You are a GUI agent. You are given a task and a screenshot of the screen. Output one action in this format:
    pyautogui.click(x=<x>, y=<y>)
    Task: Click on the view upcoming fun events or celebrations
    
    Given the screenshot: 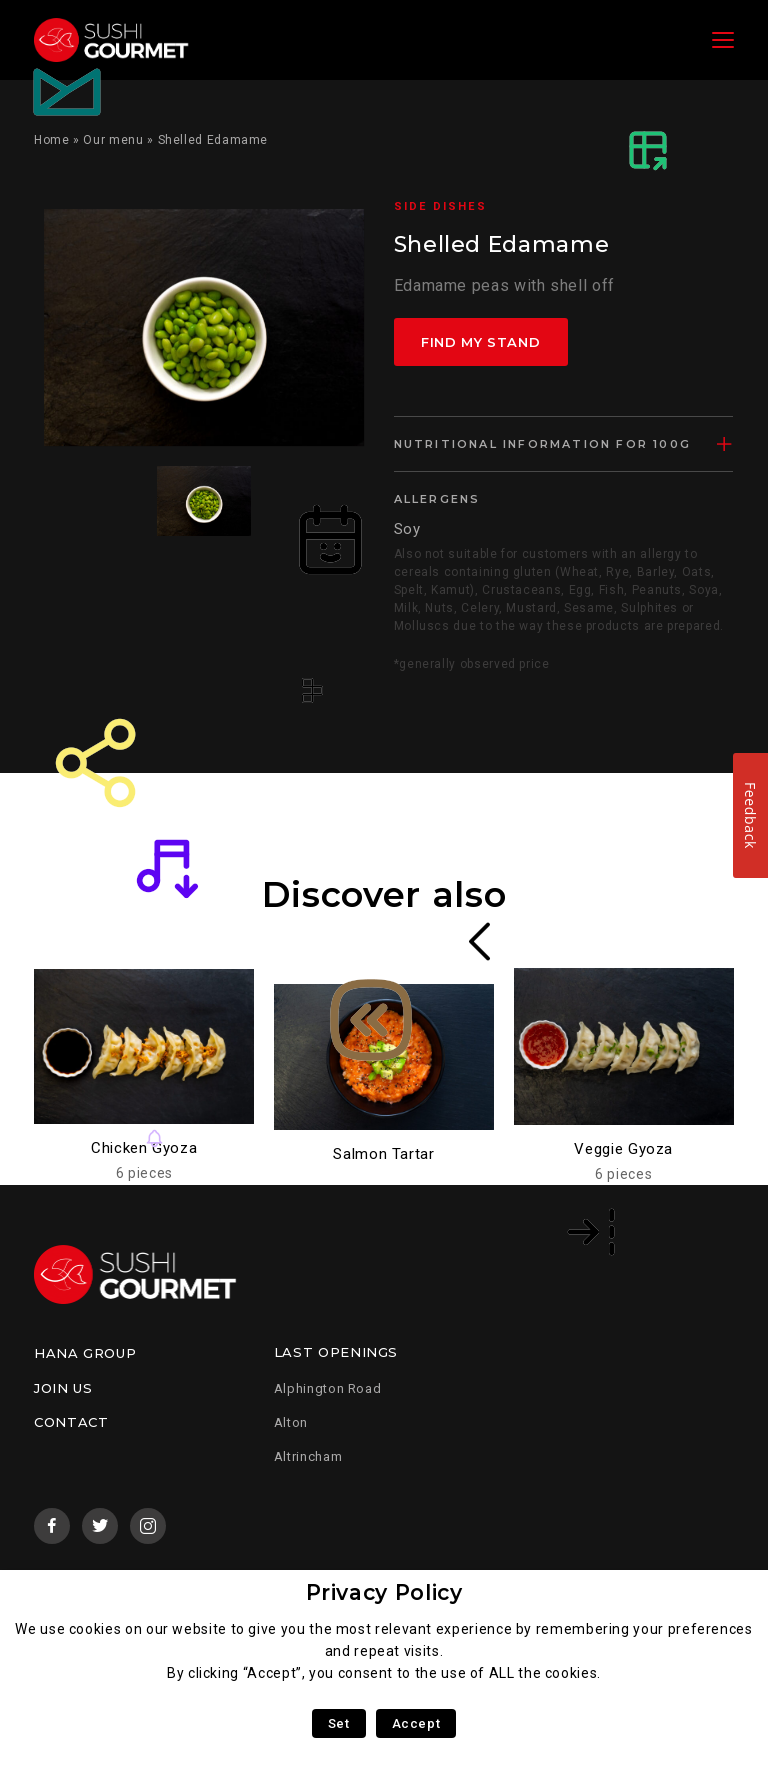 What is the action you would take?
    pyautogui.click(x=330, y=539)
    